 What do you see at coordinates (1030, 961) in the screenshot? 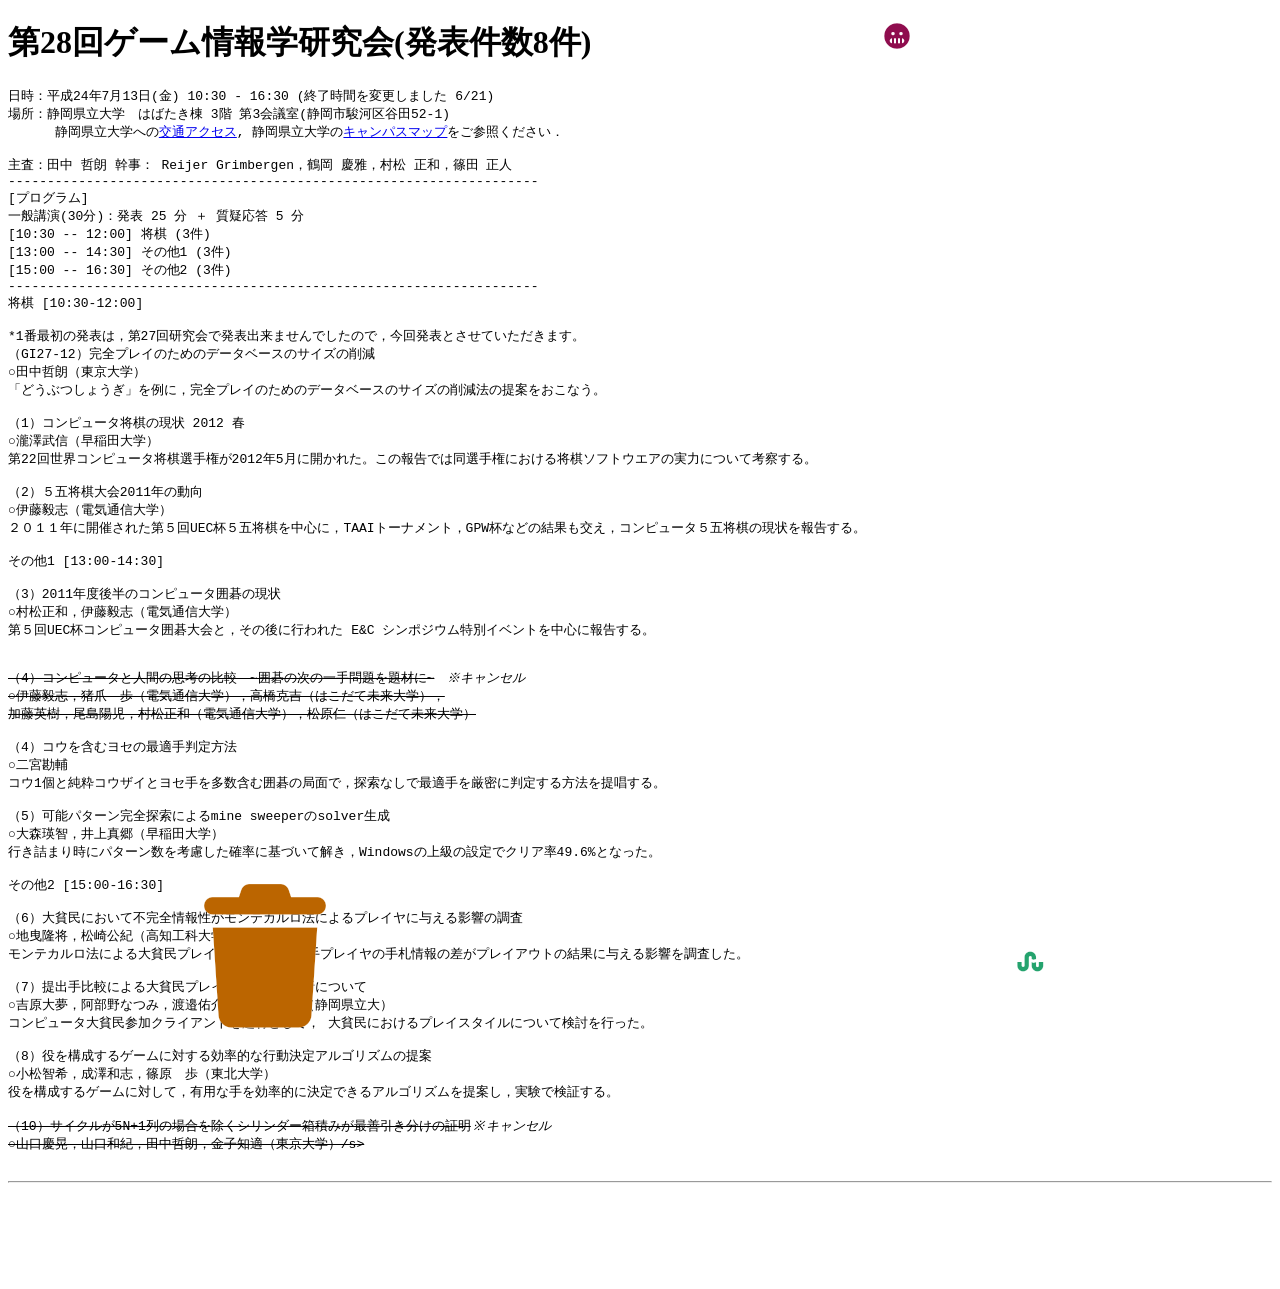
I see `stumbleupon logo` at bounding box center [1030, 961].